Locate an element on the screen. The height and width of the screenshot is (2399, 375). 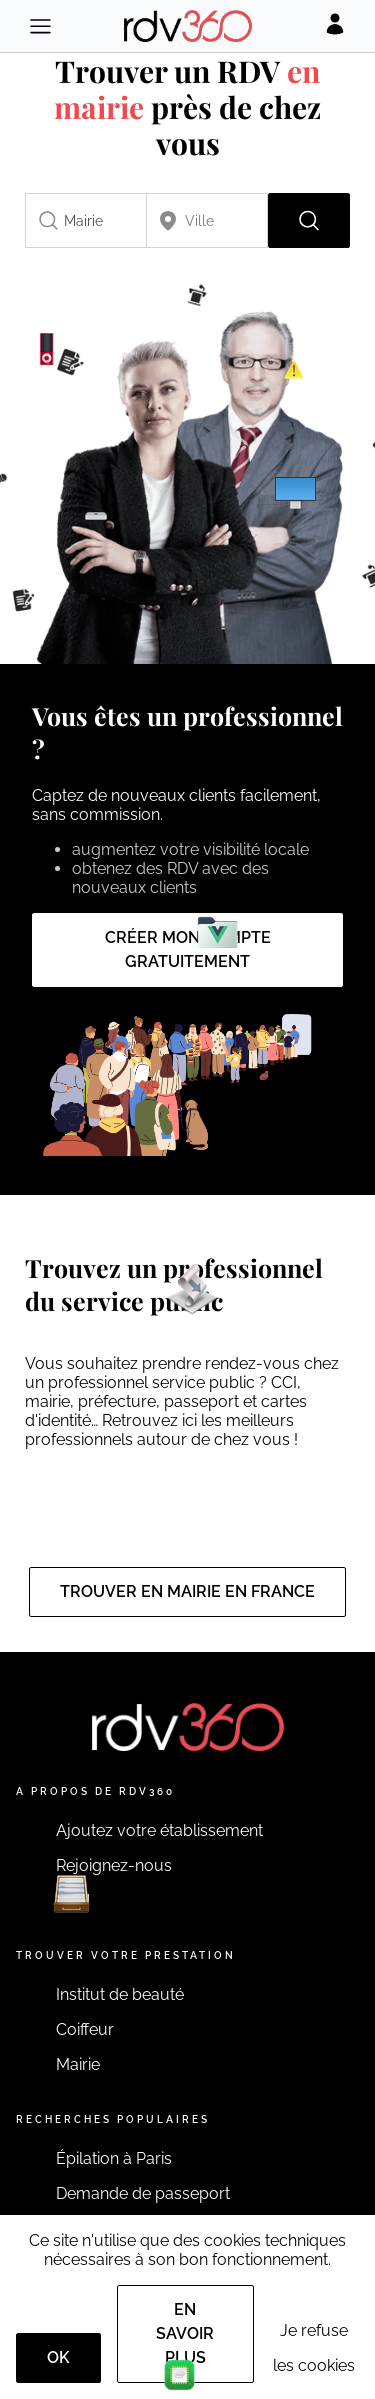
create a new script droplet in script editor is located at coordinates (192, 1289).